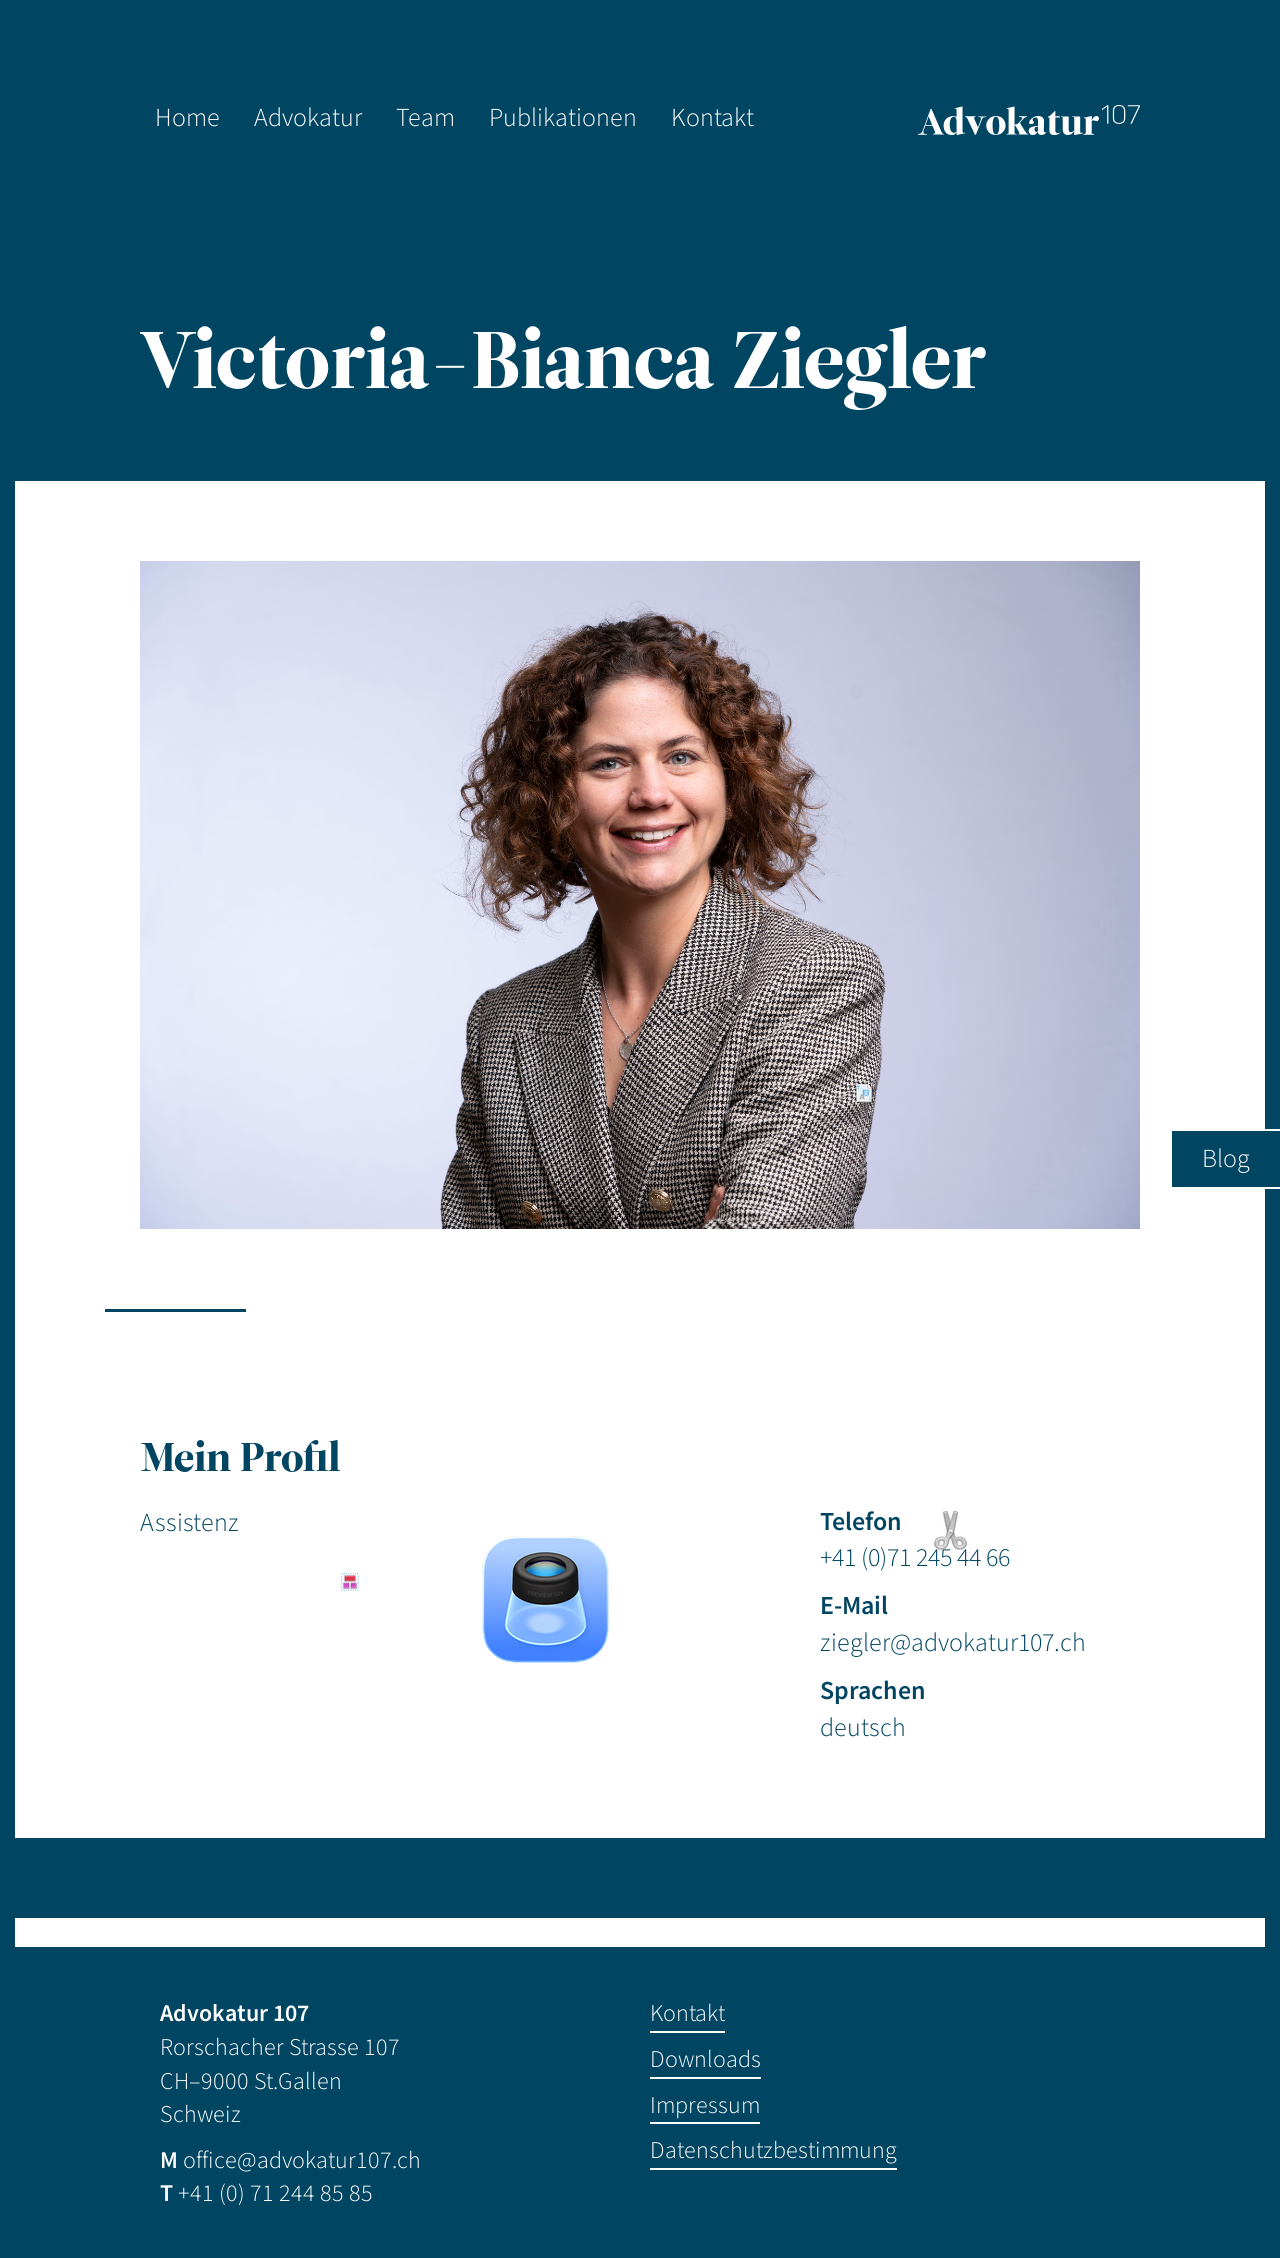 This screenshot has width=1280, height=2258. What do you see at coordinates (864, 1093) in the screenshot?
I see `a gettext translation template file (.pot)` at bounding box center [864, 1093].